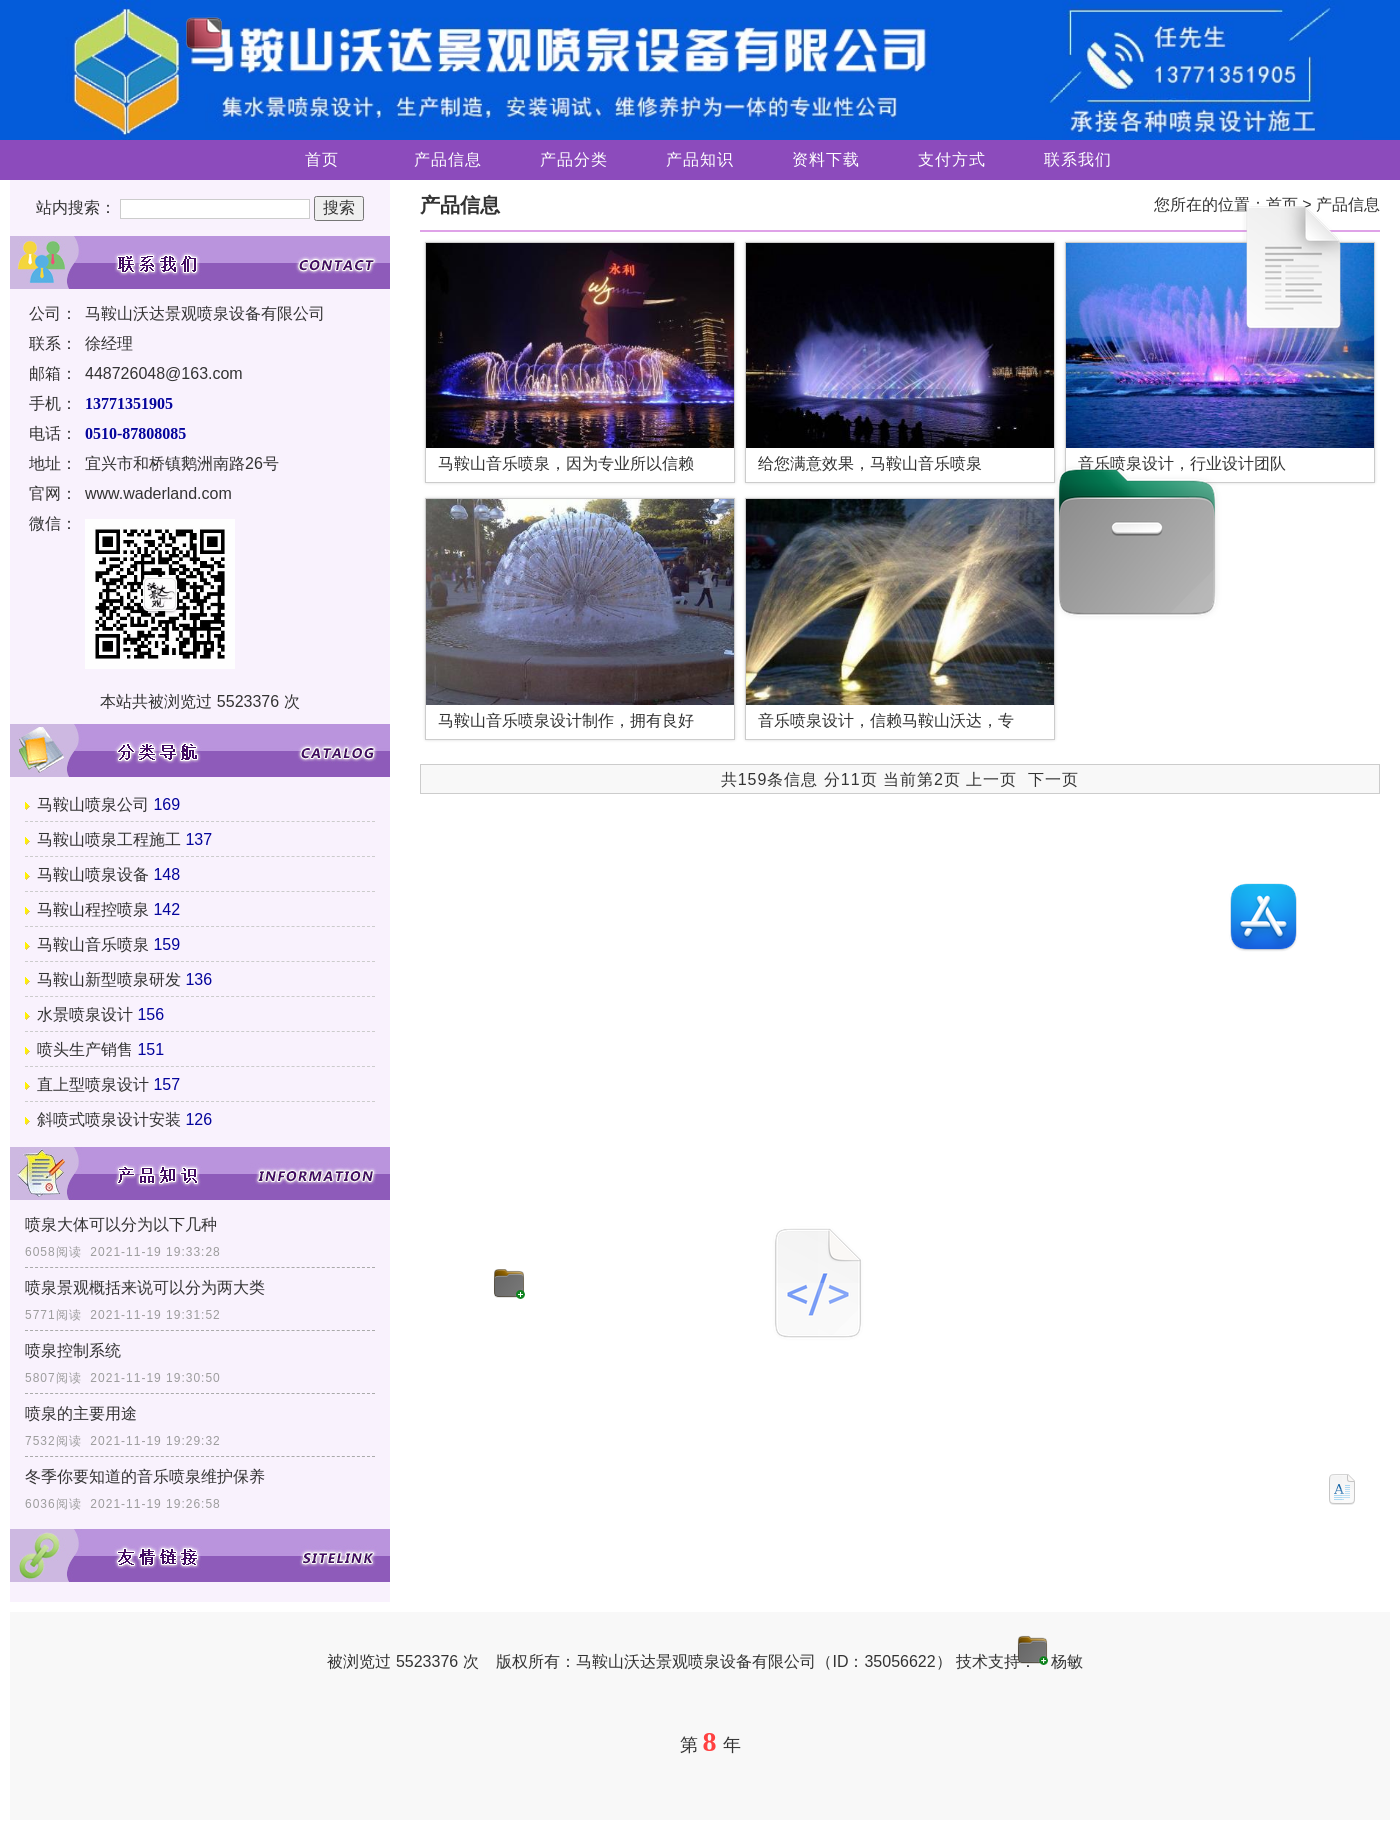  What do you see at coordinates (1263, 916) in the screenshot?
I see `open the App Store to browse and download apps` at bounding box center [1263, 916].